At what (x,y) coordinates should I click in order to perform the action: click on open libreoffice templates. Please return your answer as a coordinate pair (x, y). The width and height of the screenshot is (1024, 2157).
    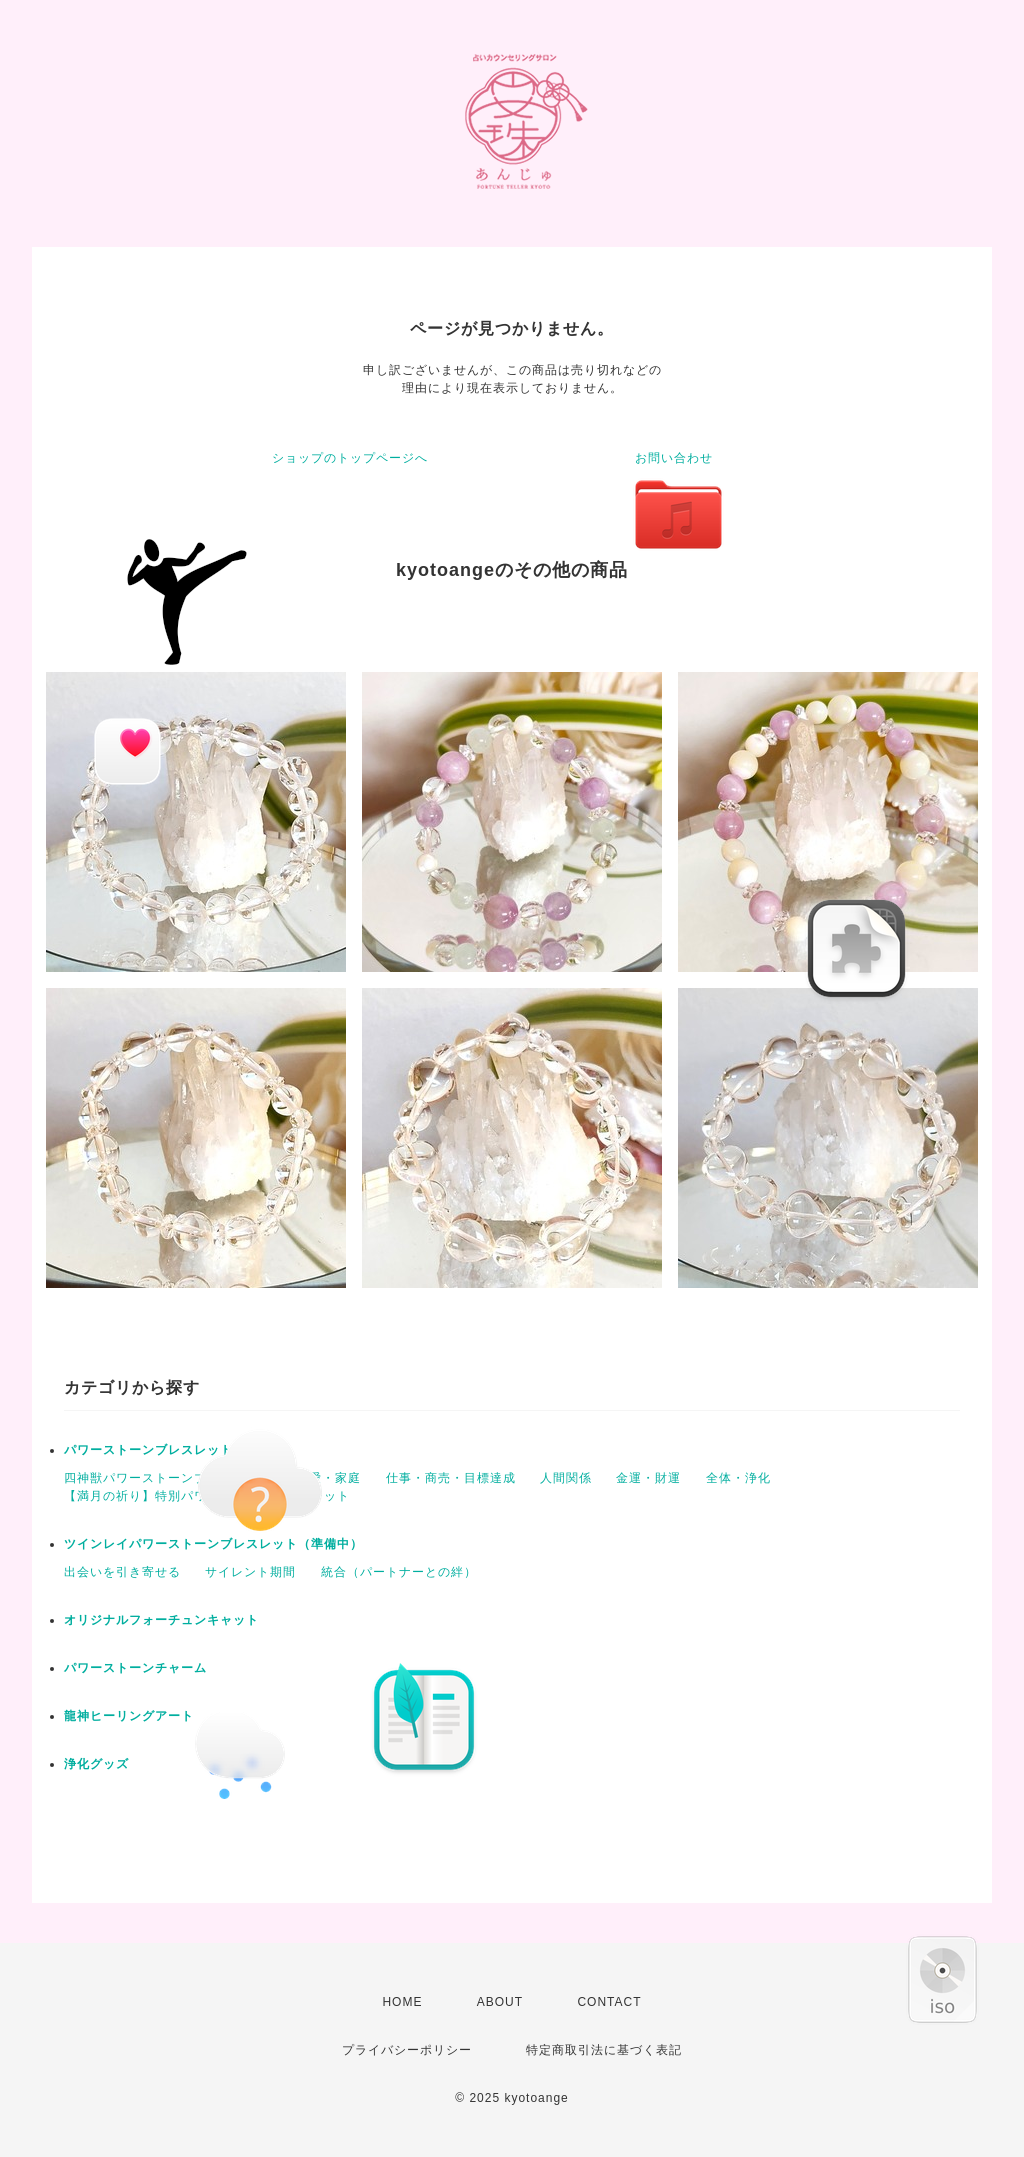
    Looking at the image, I should click on (856, 948).